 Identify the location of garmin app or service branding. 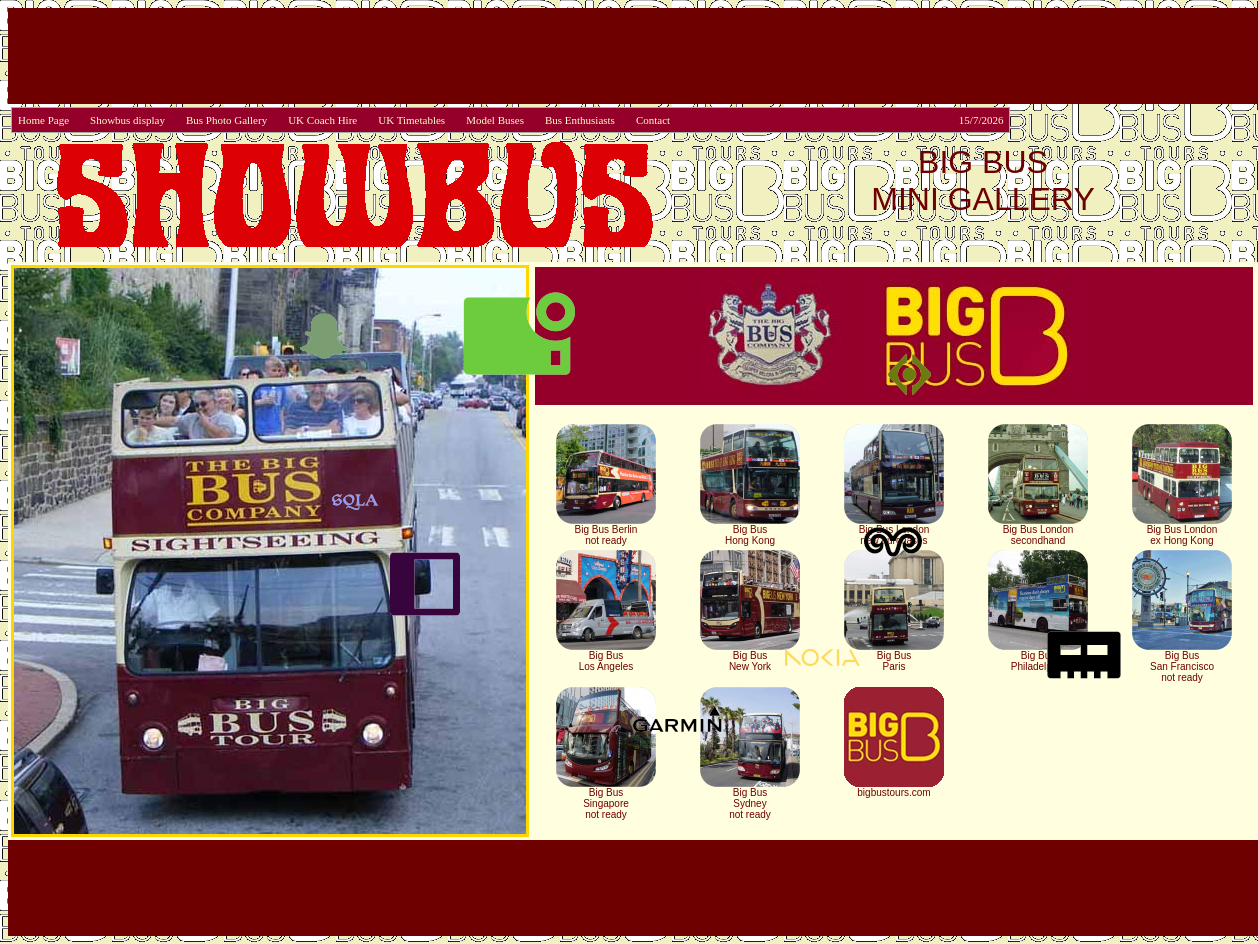
(679, 719).